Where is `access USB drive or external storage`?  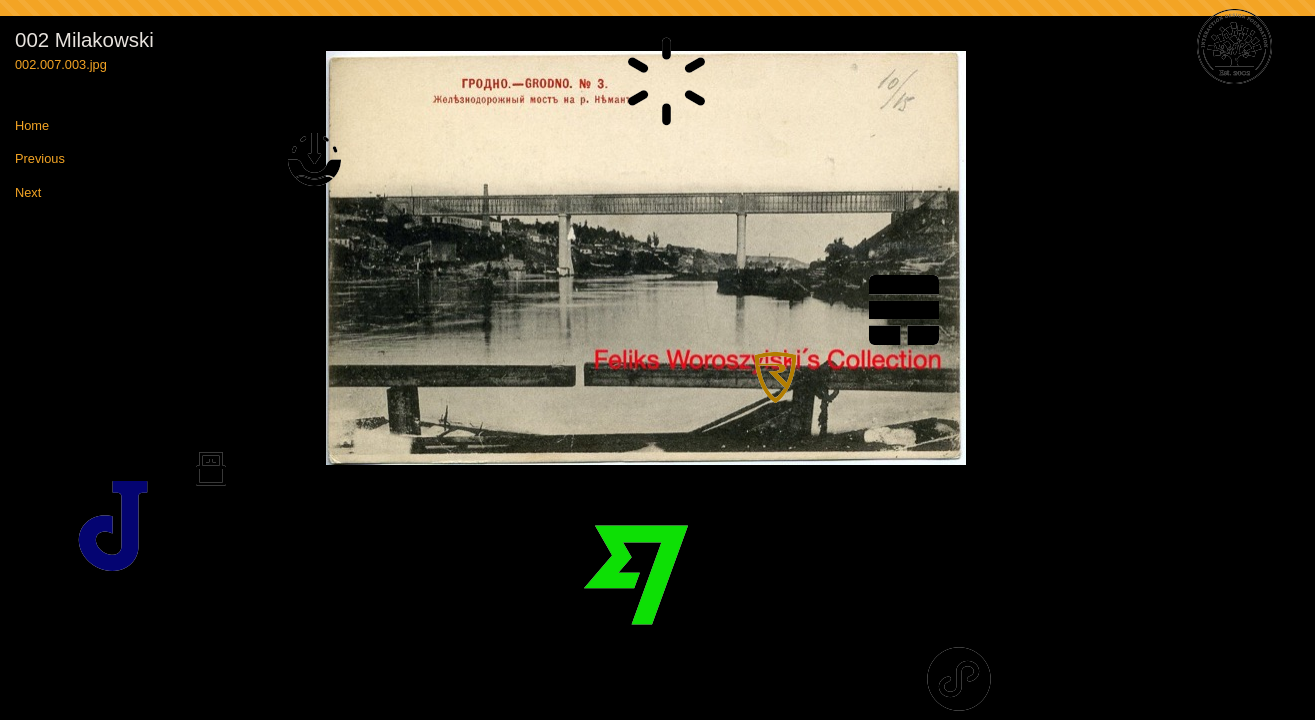
access USB drive or external storage is located at coordinates (211, 469).